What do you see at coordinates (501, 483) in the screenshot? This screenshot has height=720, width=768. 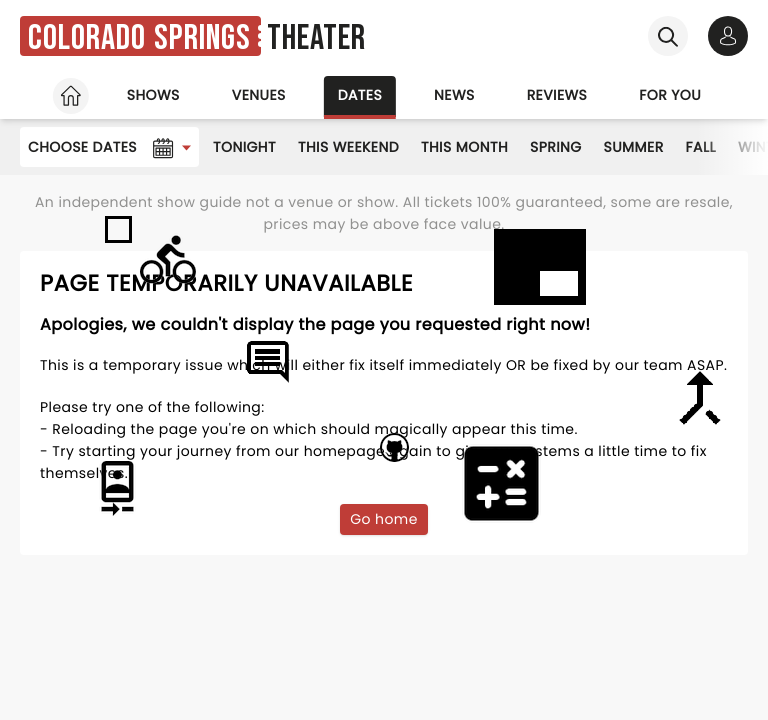 I see `open the calculator app` at bounding box center [501, 483].